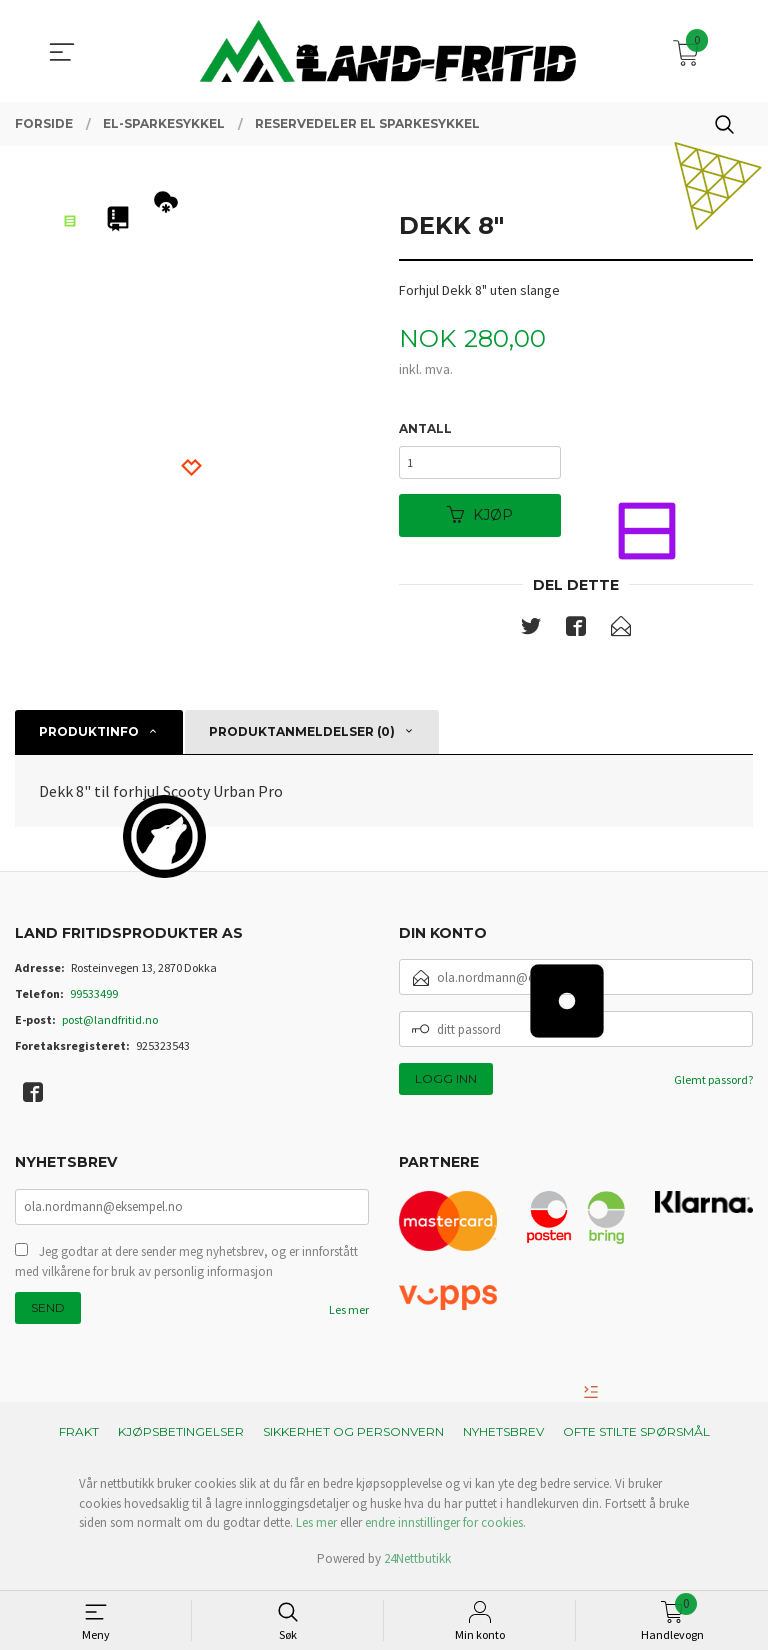  What do you see at coordinates (70, 221) in the screenshot?
I see `jxl image format logo` at bounding box center [70, 221].